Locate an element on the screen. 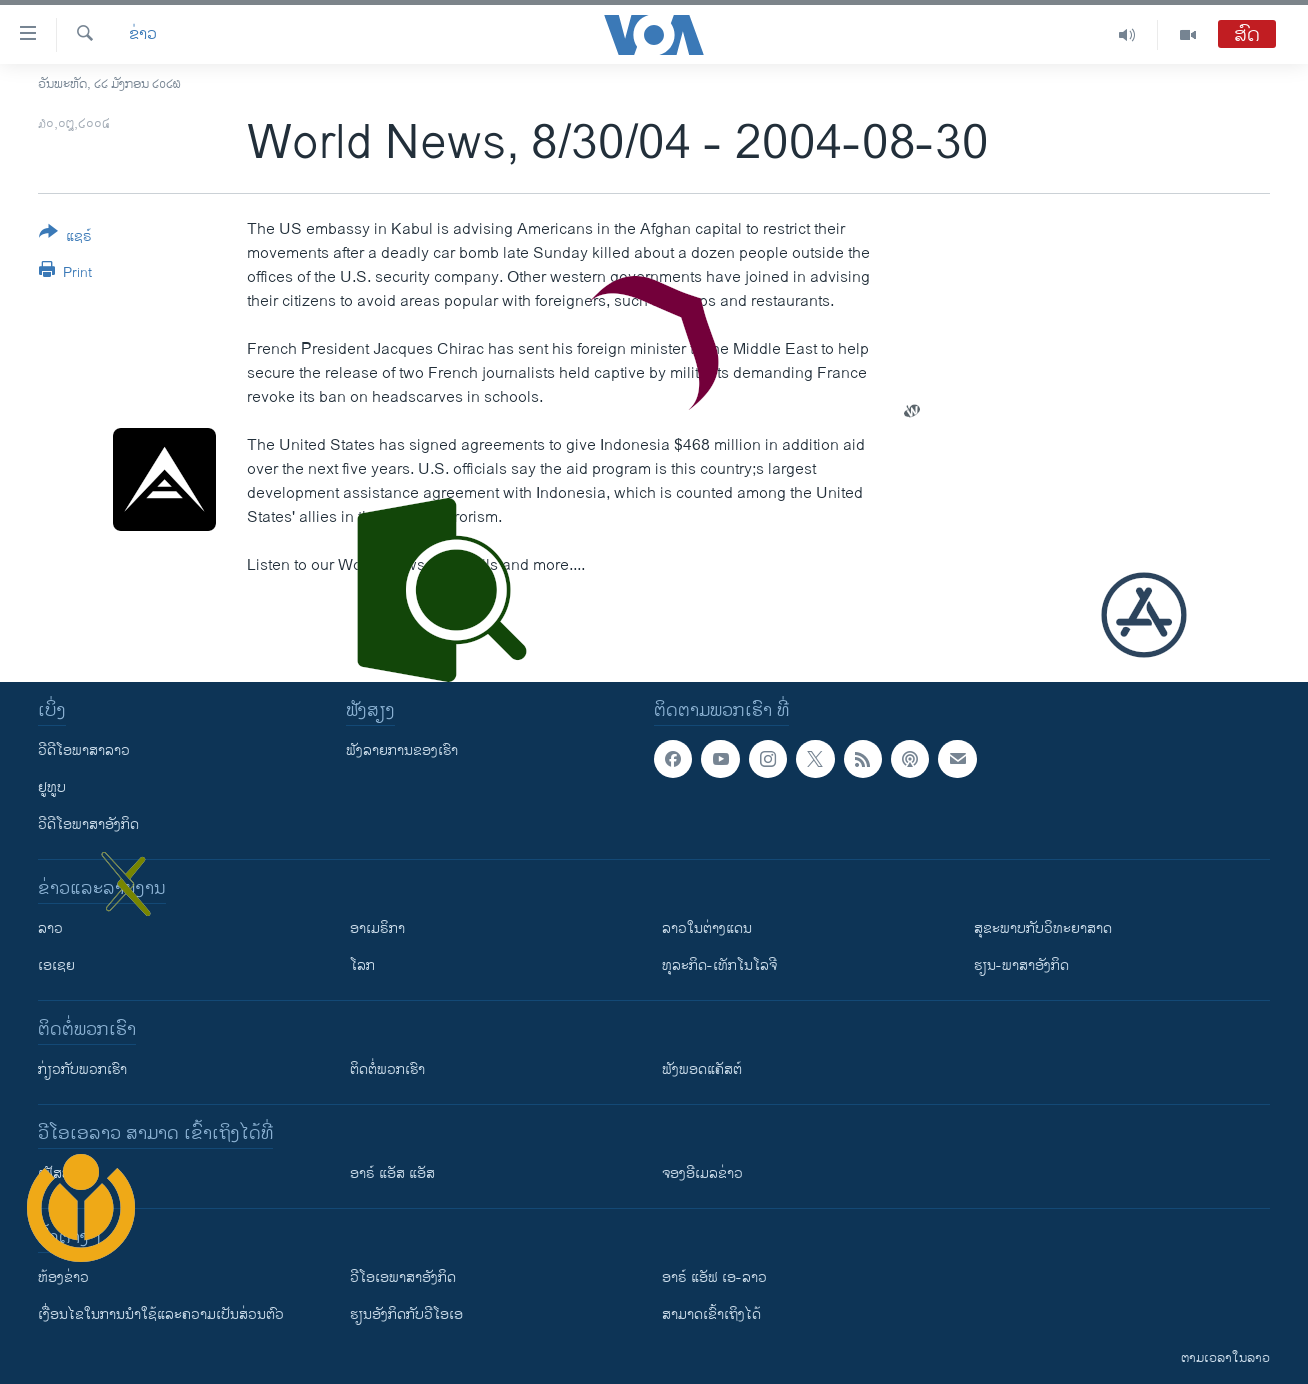 This screenshot has width=1308, height=1384. Air India airline app or website is located at coordinates (654, 343).